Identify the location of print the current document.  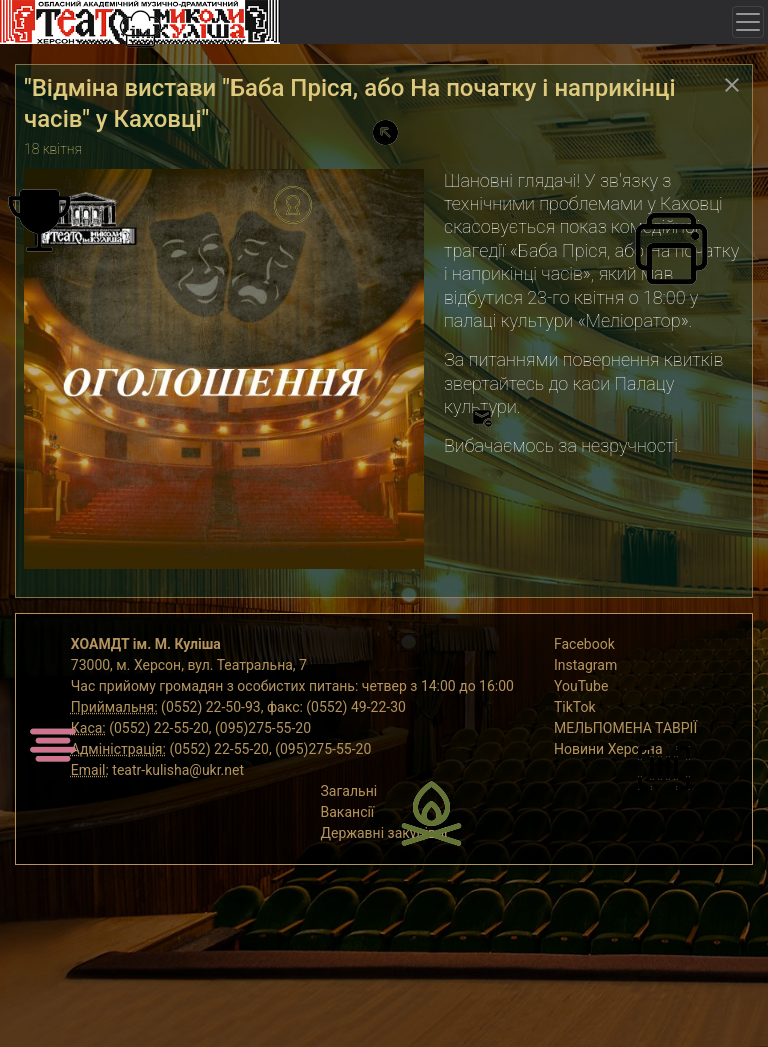
(671, 248).